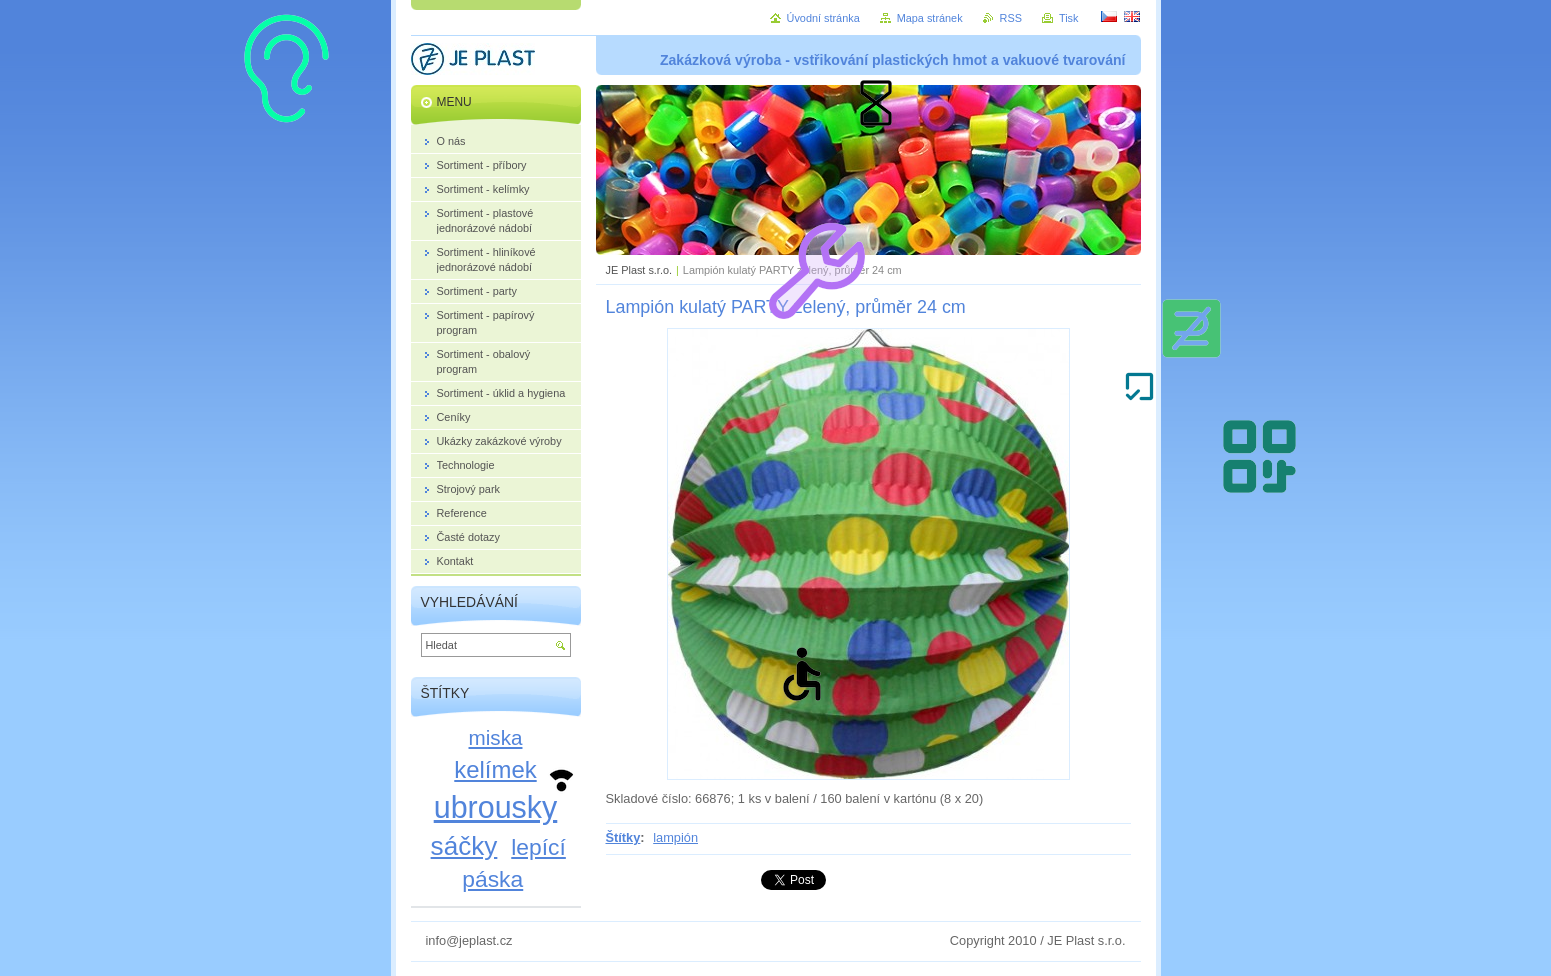 This screenshot has width=1551, height=976. What do you see at coordinates (1139, 386) in the screenshot?
I see `mark task as complete` at bounding box center [1139, 386].